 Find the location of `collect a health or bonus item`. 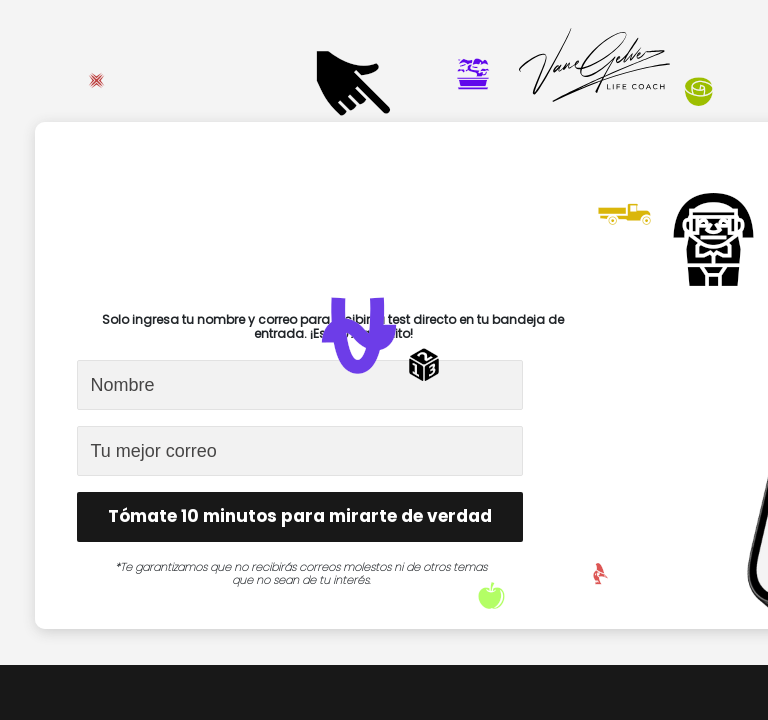

collect a health or bonus item is located at coordinates (491, 595).